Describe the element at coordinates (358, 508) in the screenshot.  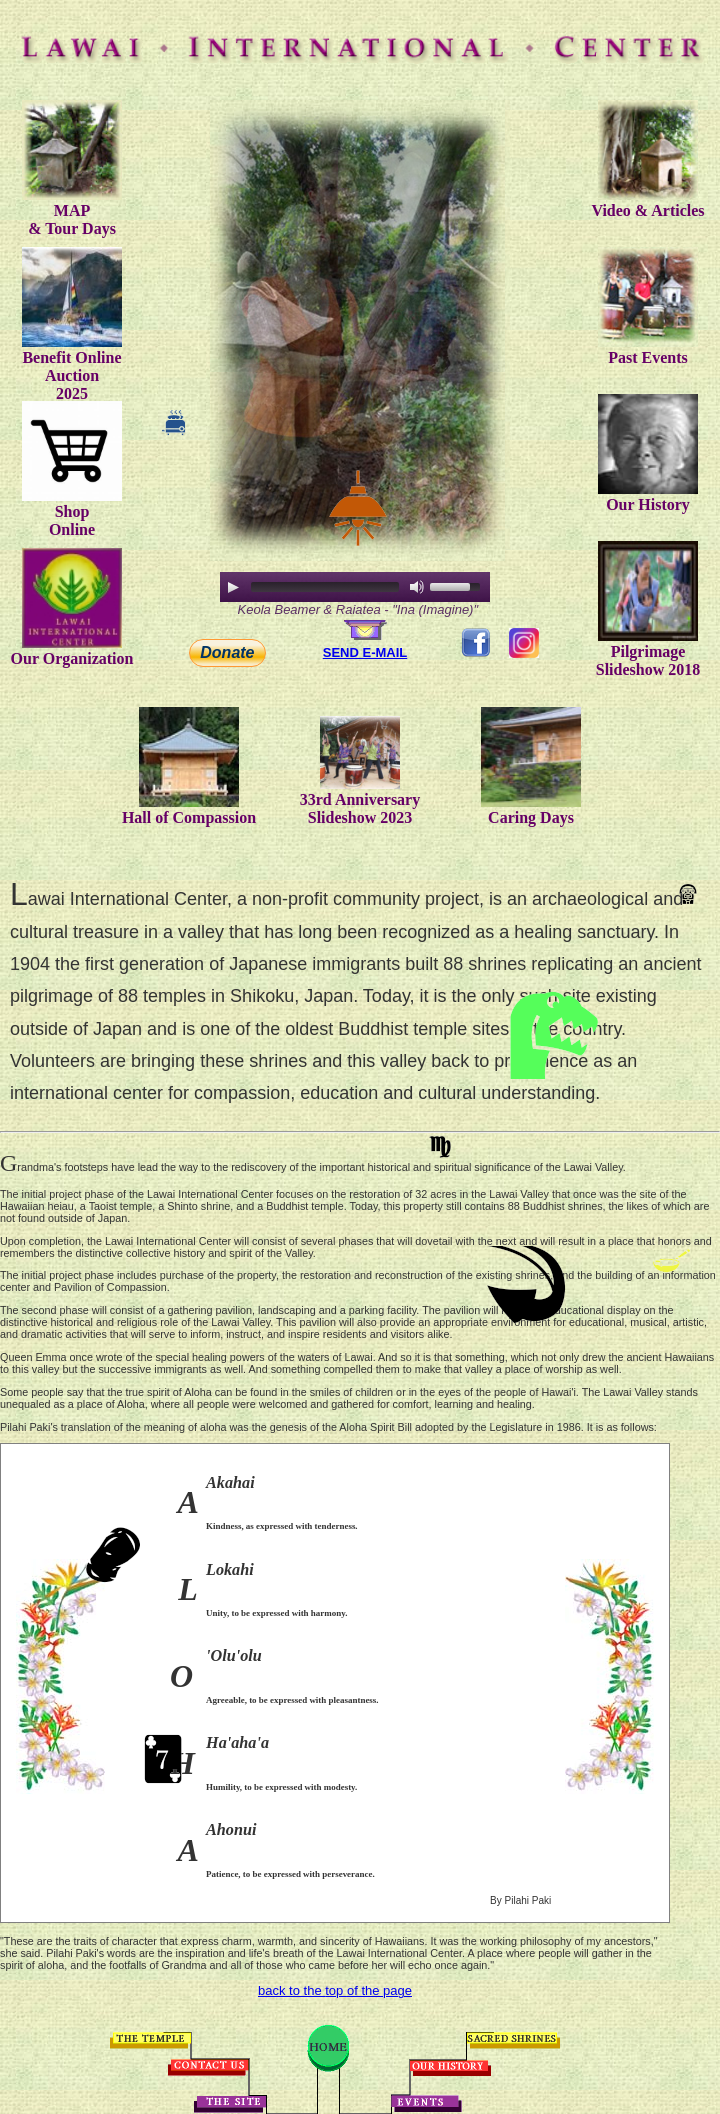
I see `toggle ceiling light on/off` at that location.